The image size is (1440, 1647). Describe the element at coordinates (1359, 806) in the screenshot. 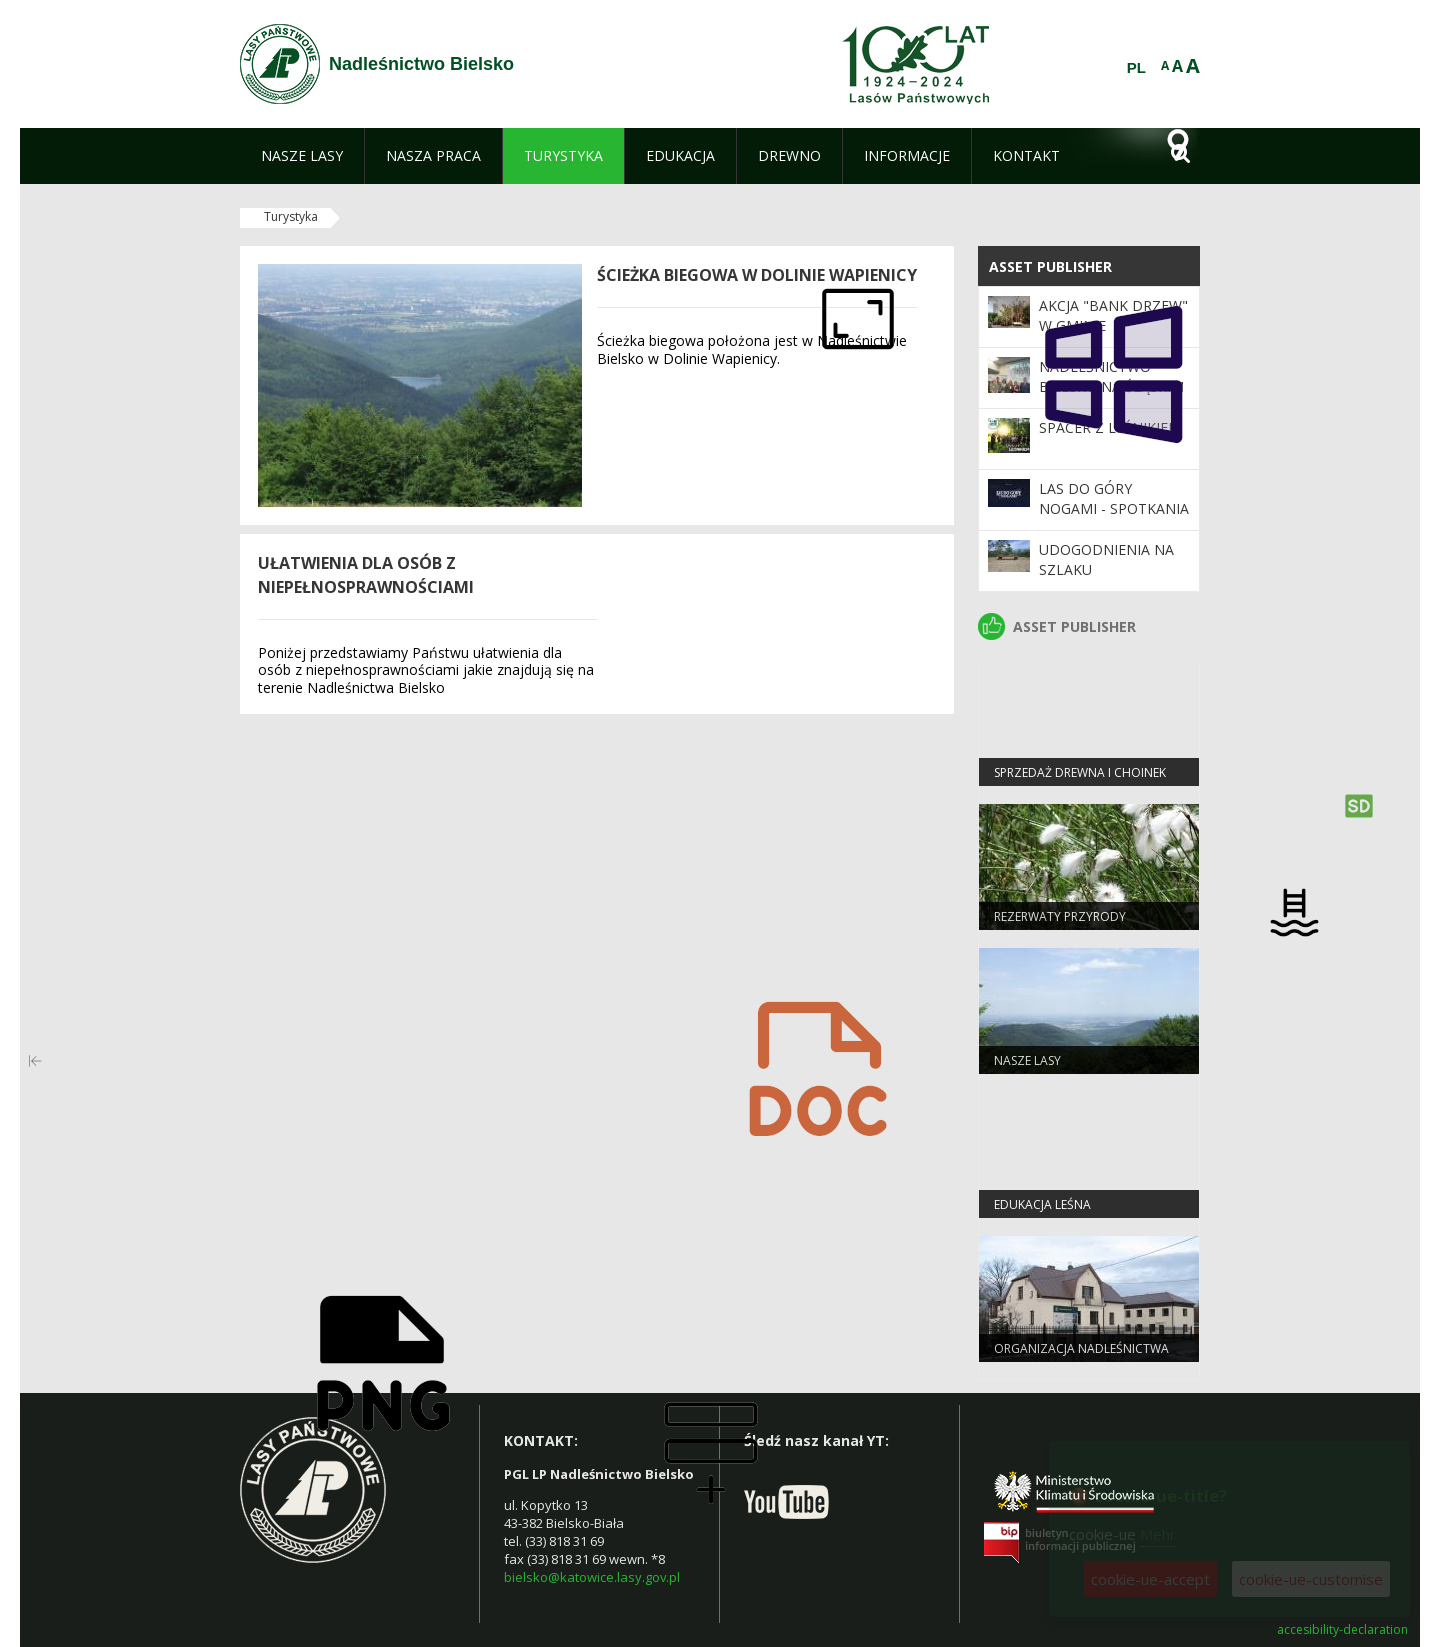

I see `indicates standard definition video quality` at that location.